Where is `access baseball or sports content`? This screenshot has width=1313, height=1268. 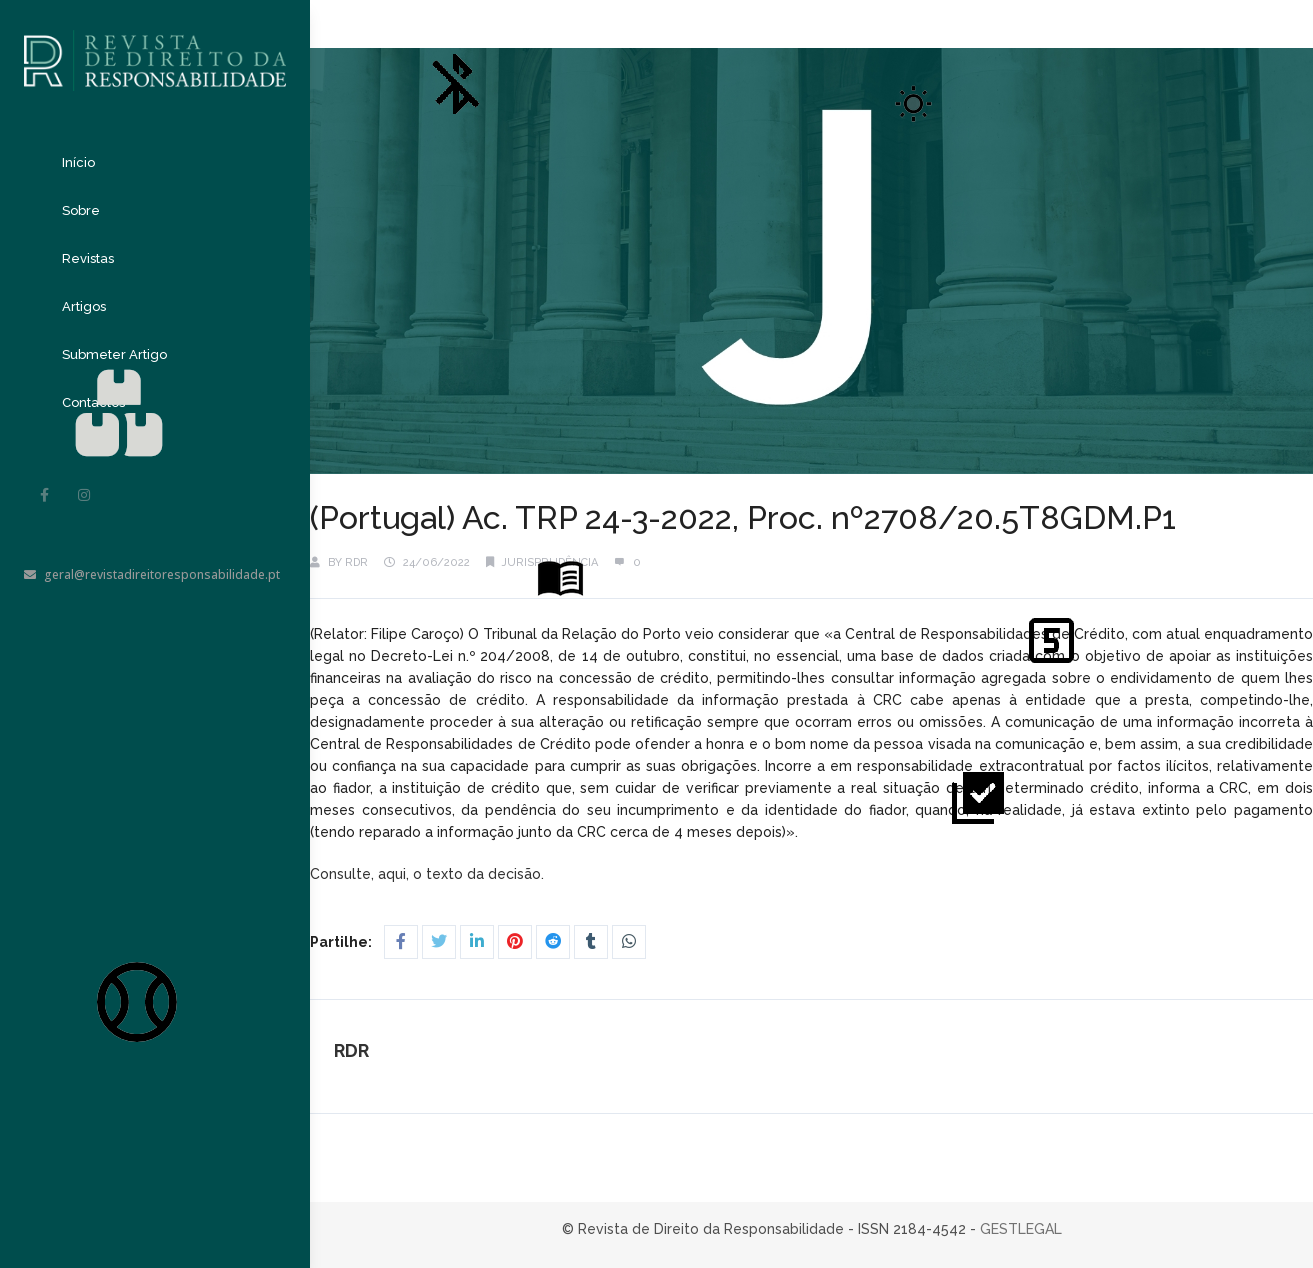 access baseball or sports content is located at coordinates (137, 1002).